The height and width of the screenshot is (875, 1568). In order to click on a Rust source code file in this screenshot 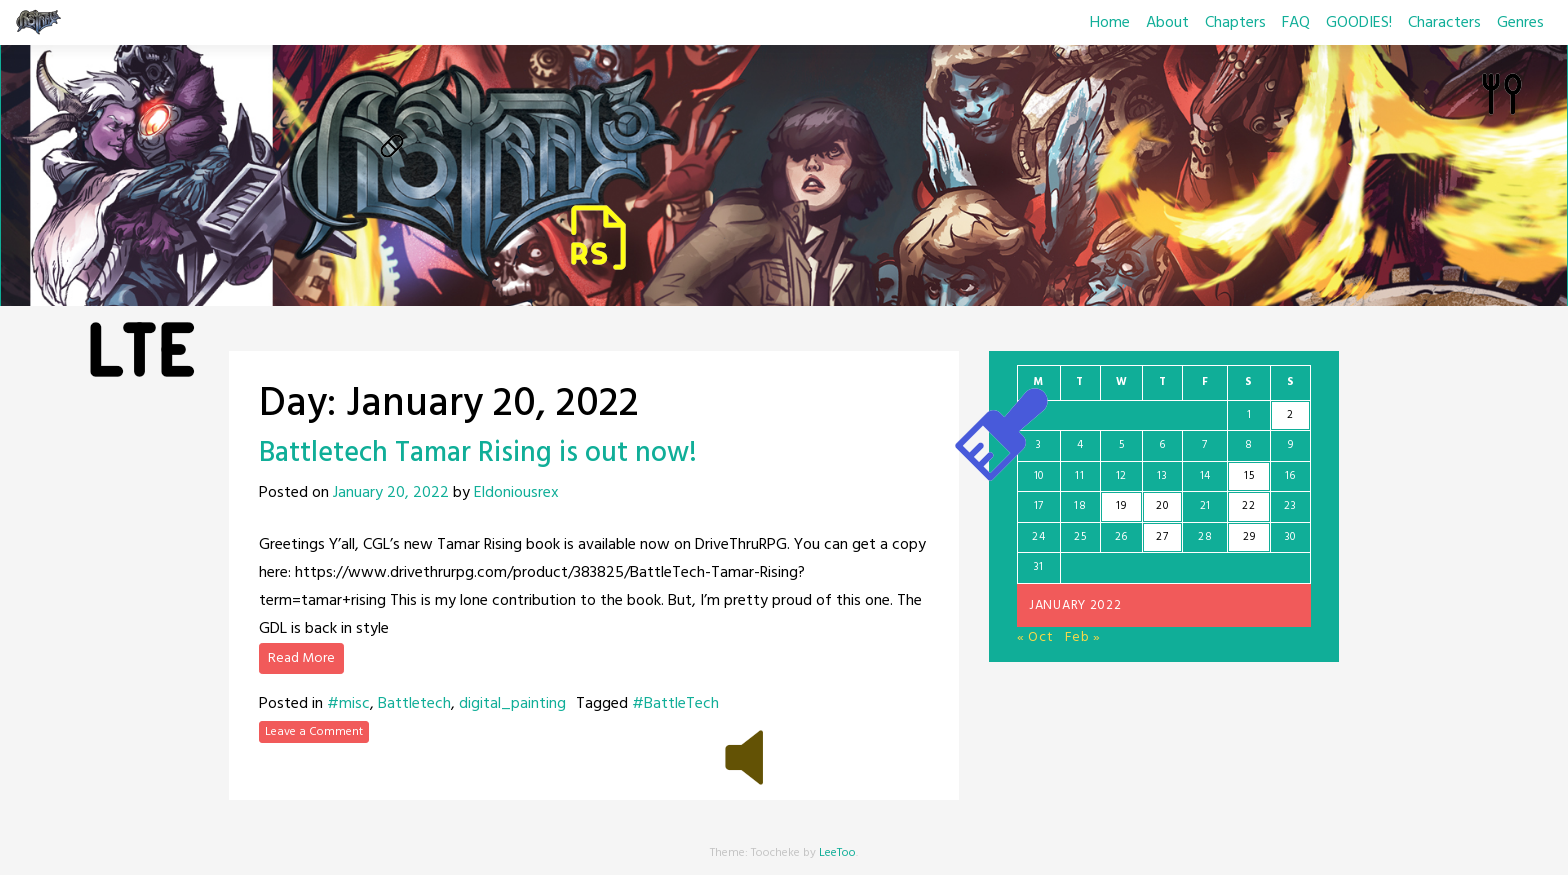, I will do `click(598, 237)`.